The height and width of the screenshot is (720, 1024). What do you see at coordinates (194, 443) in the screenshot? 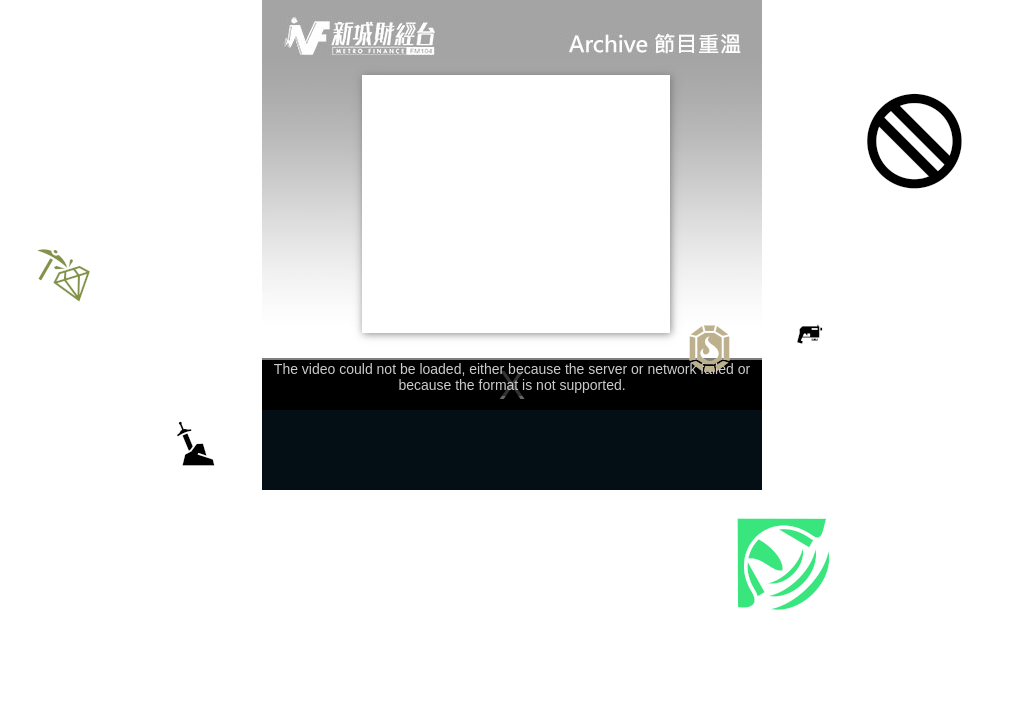
I see `access legendary or rare items` at bounding box center [194, 443].